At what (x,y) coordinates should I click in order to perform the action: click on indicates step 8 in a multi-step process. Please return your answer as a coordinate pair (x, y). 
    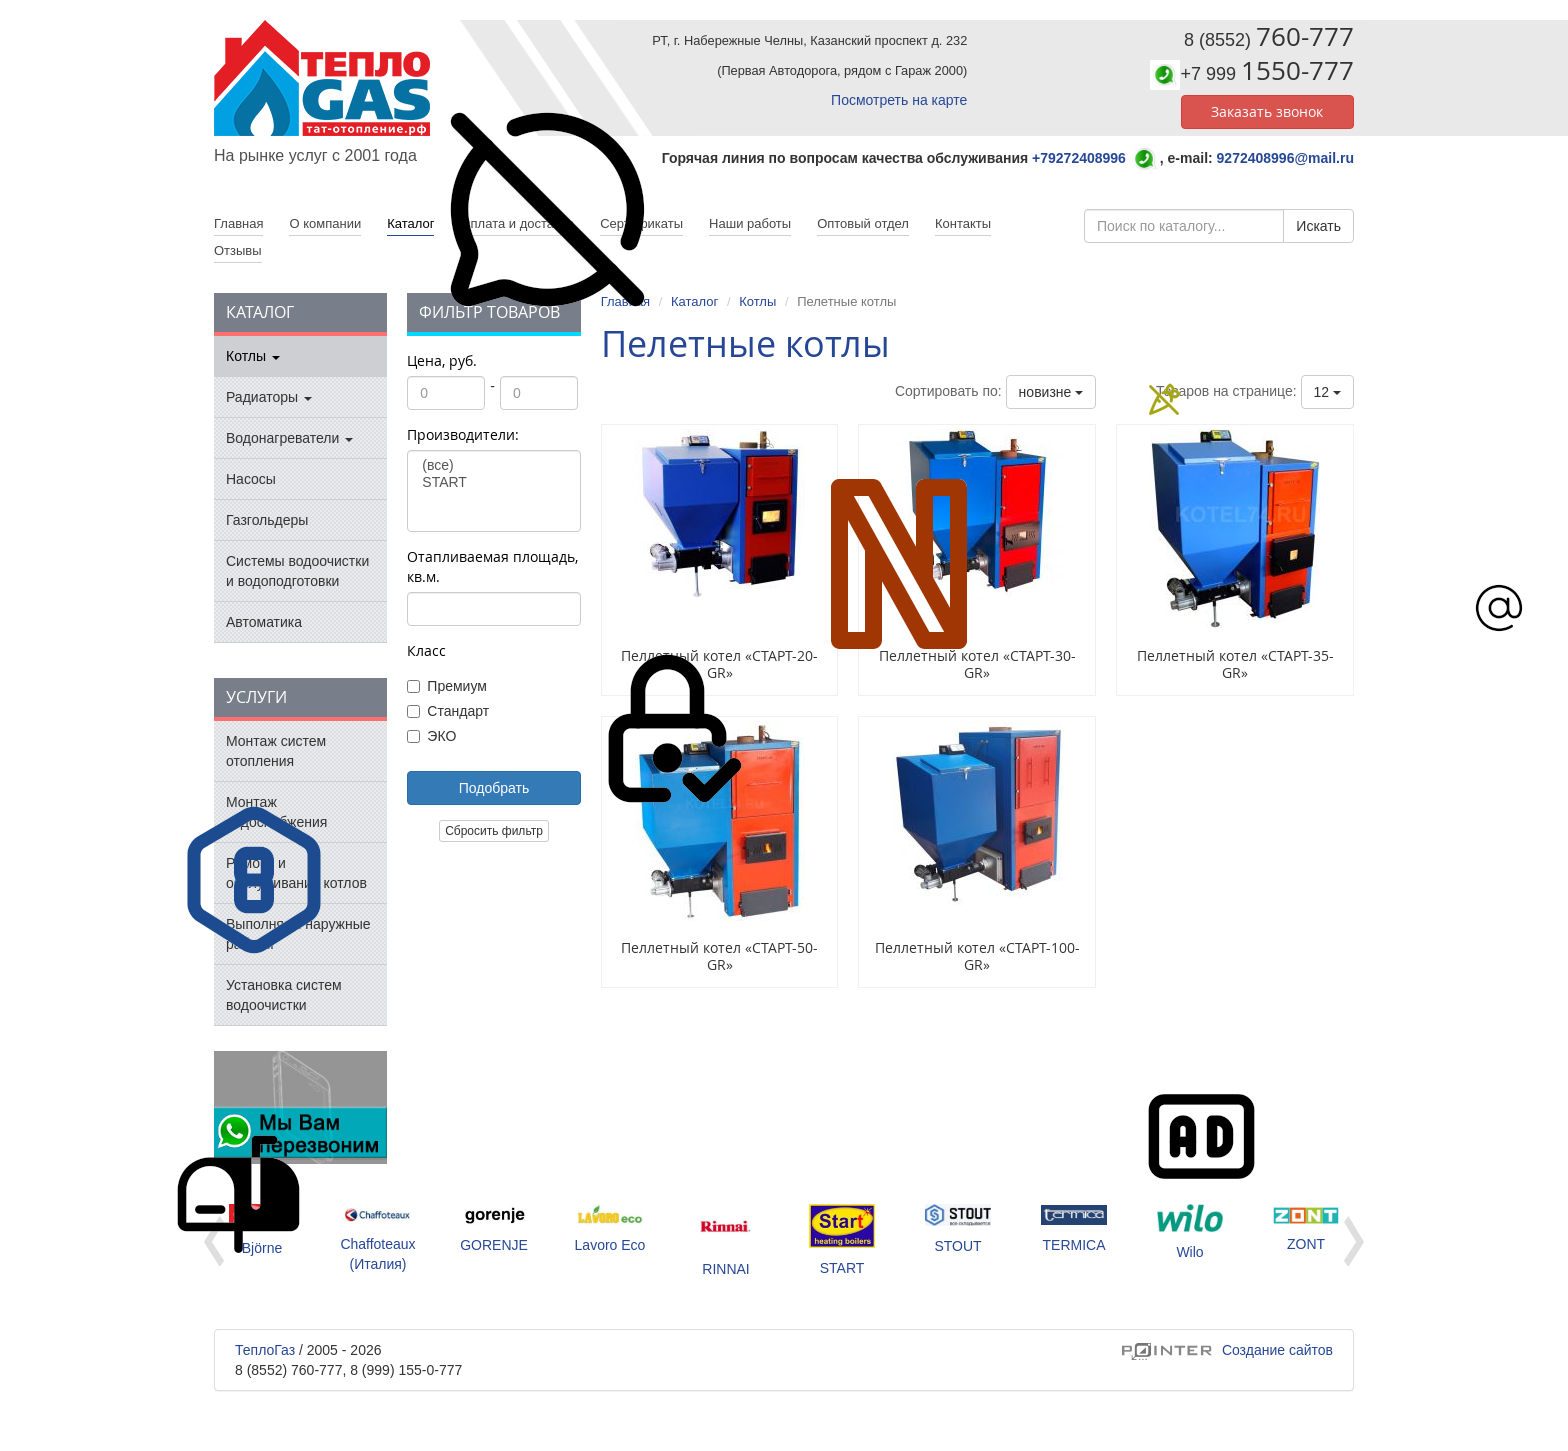
    Looking at the image, I should click on (254, 880).